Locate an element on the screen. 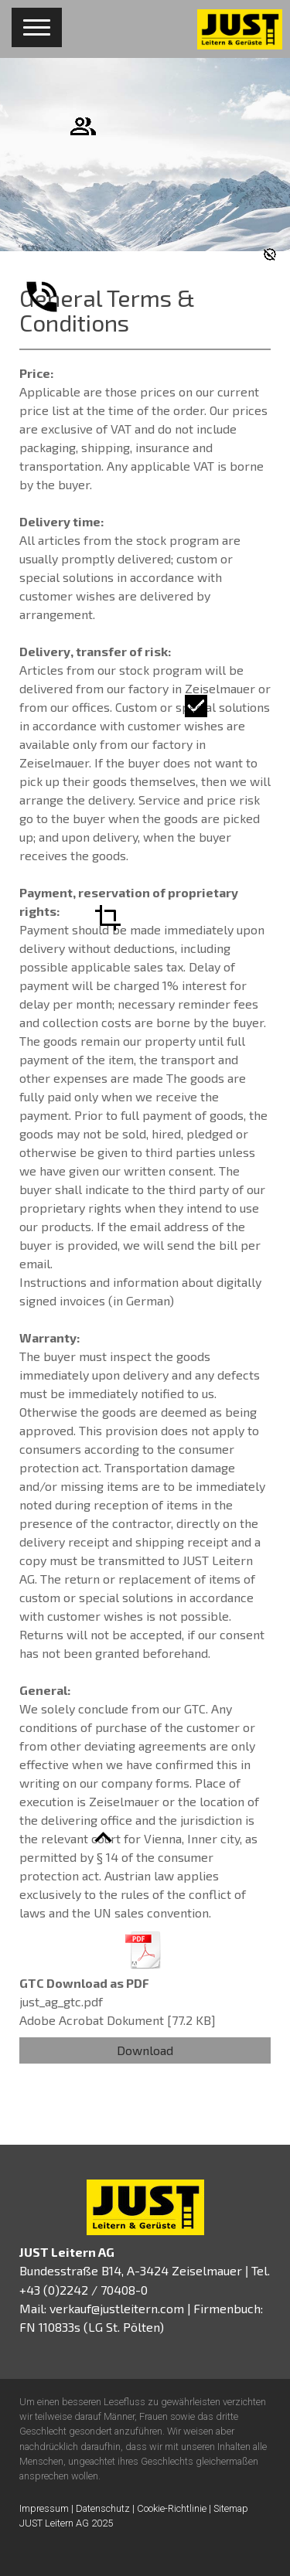 This screenshot has height=2576, width=290. indicates an active phone call in progress is located at coordinates (42, 297).